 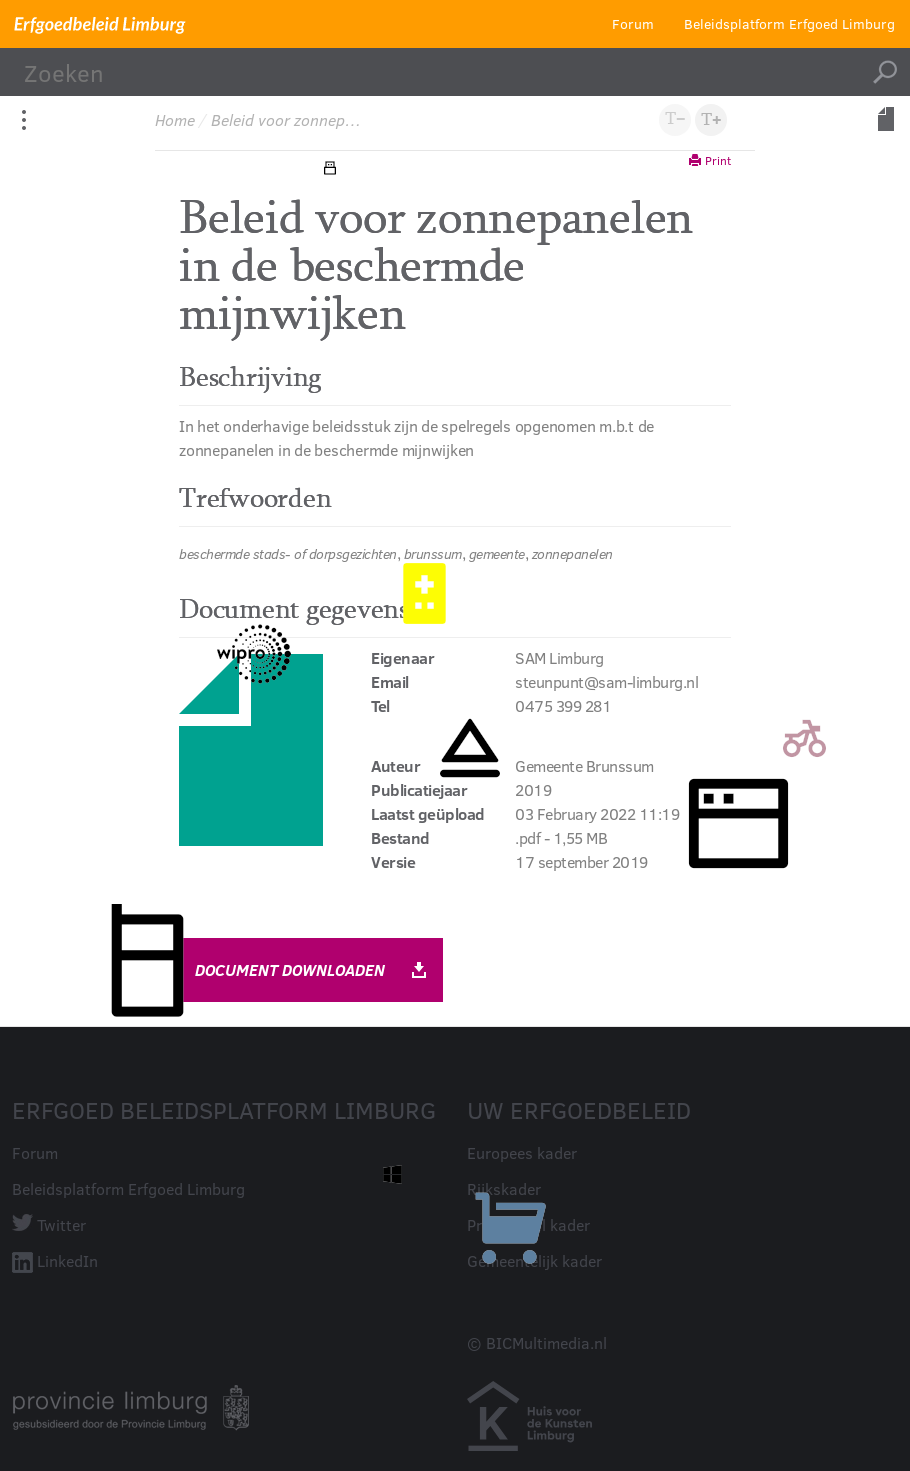 What do you see at coordinates (424, 593) in the screenshot?
I see `access remote control functionality` at bounding box center [424, 593].